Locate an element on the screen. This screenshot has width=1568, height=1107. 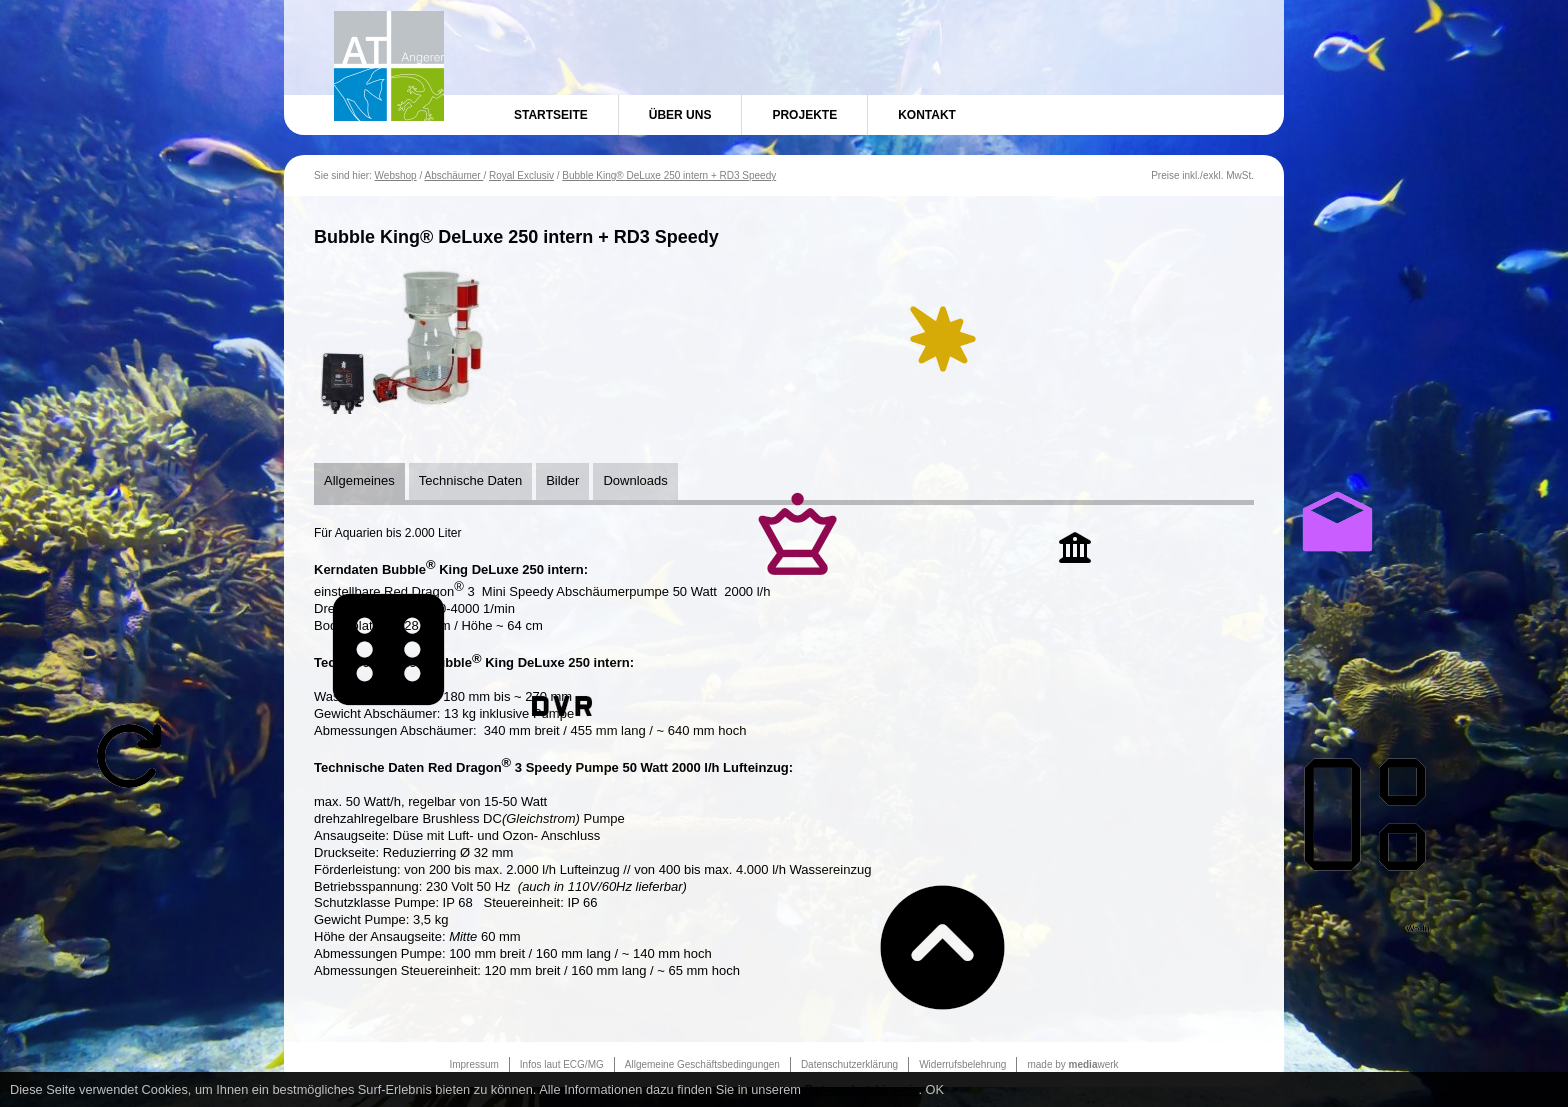
roll or randomize a selection is located at coordinates (388, 649).